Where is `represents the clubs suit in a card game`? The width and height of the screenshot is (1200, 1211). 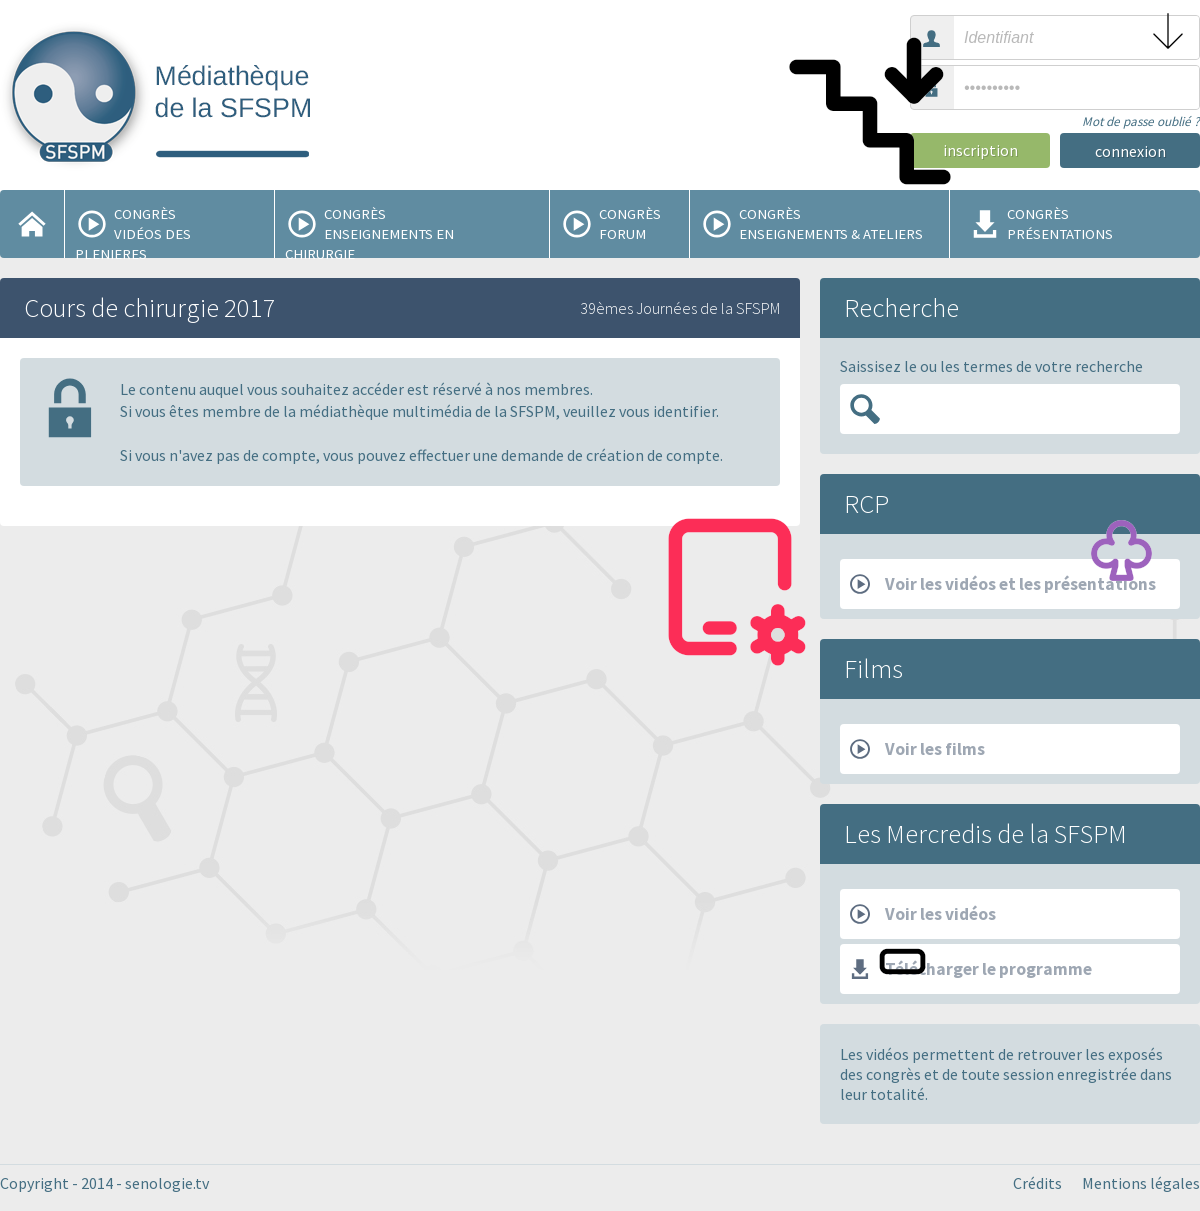 represents the clubs suit in a card game is located at coordinates (1121, 550).